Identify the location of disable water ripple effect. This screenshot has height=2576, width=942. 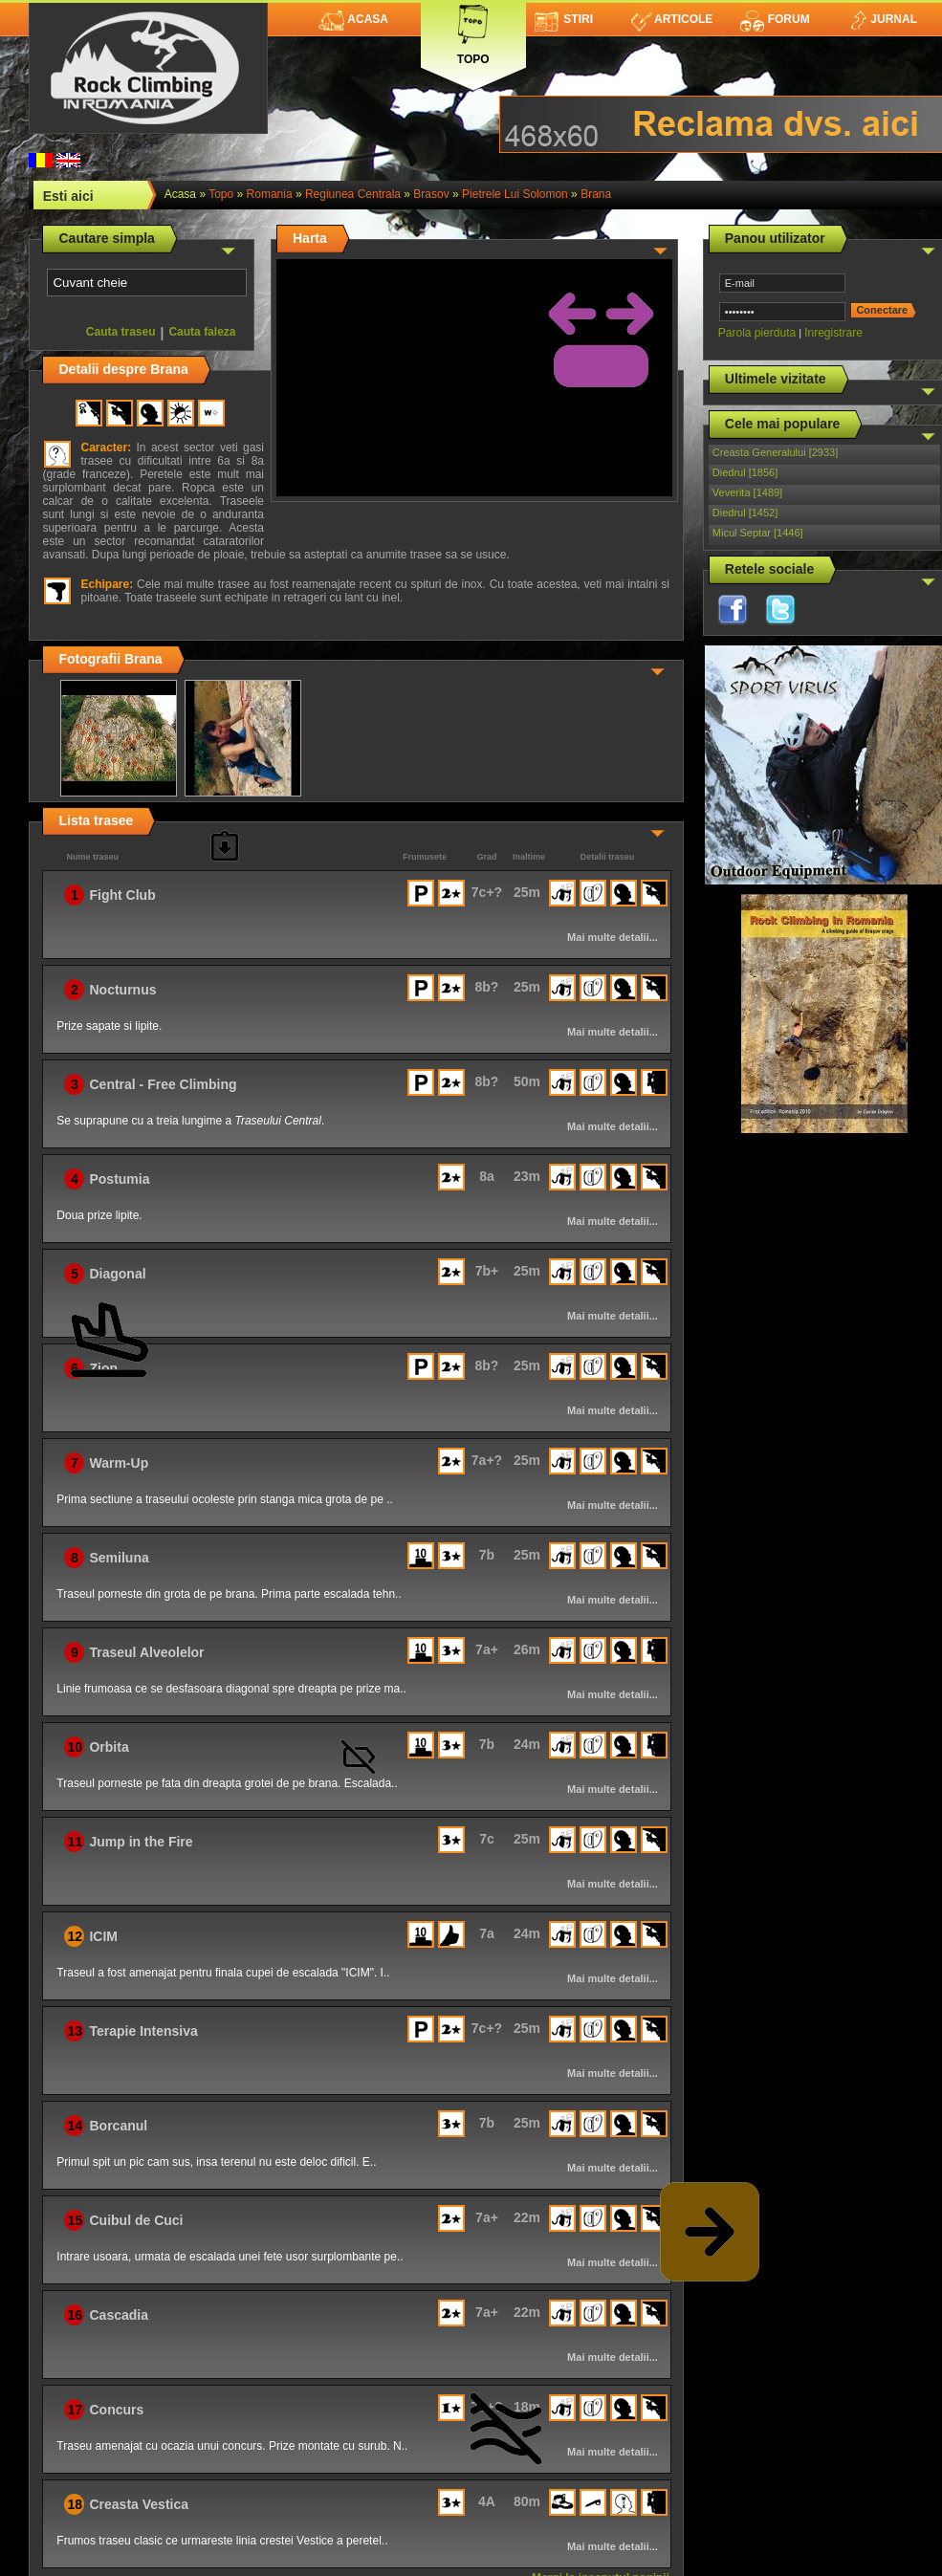
(506, 2429).